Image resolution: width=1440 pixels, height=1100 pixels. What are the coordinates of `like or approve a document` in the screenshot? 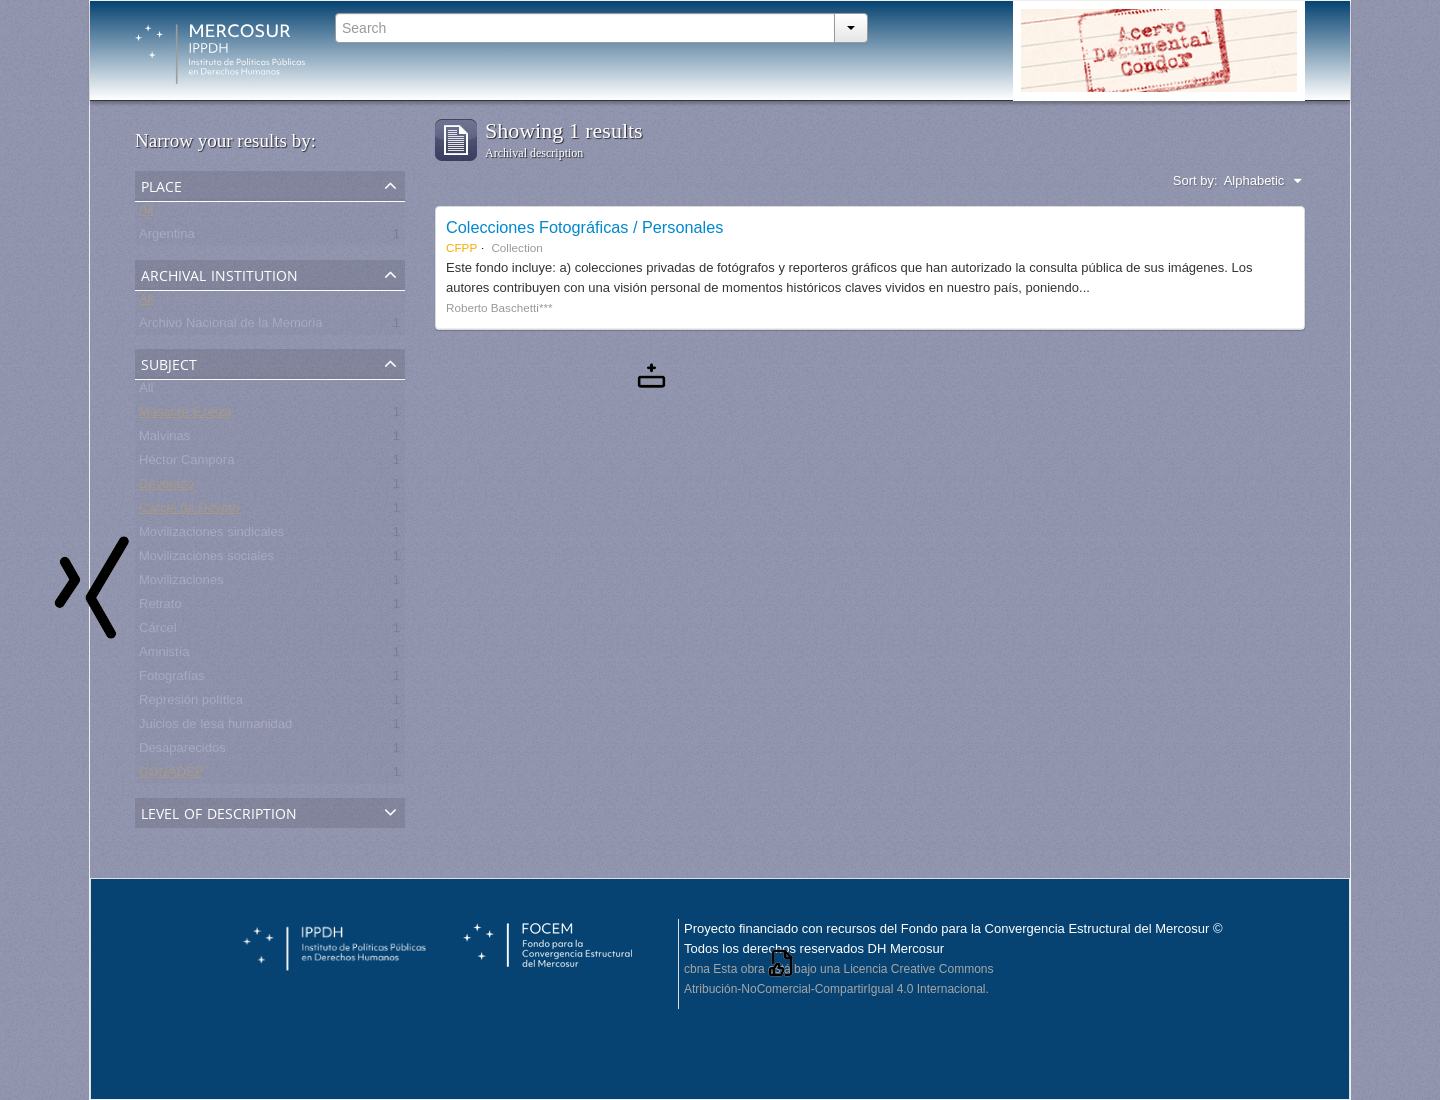 It's located at (782, 963).